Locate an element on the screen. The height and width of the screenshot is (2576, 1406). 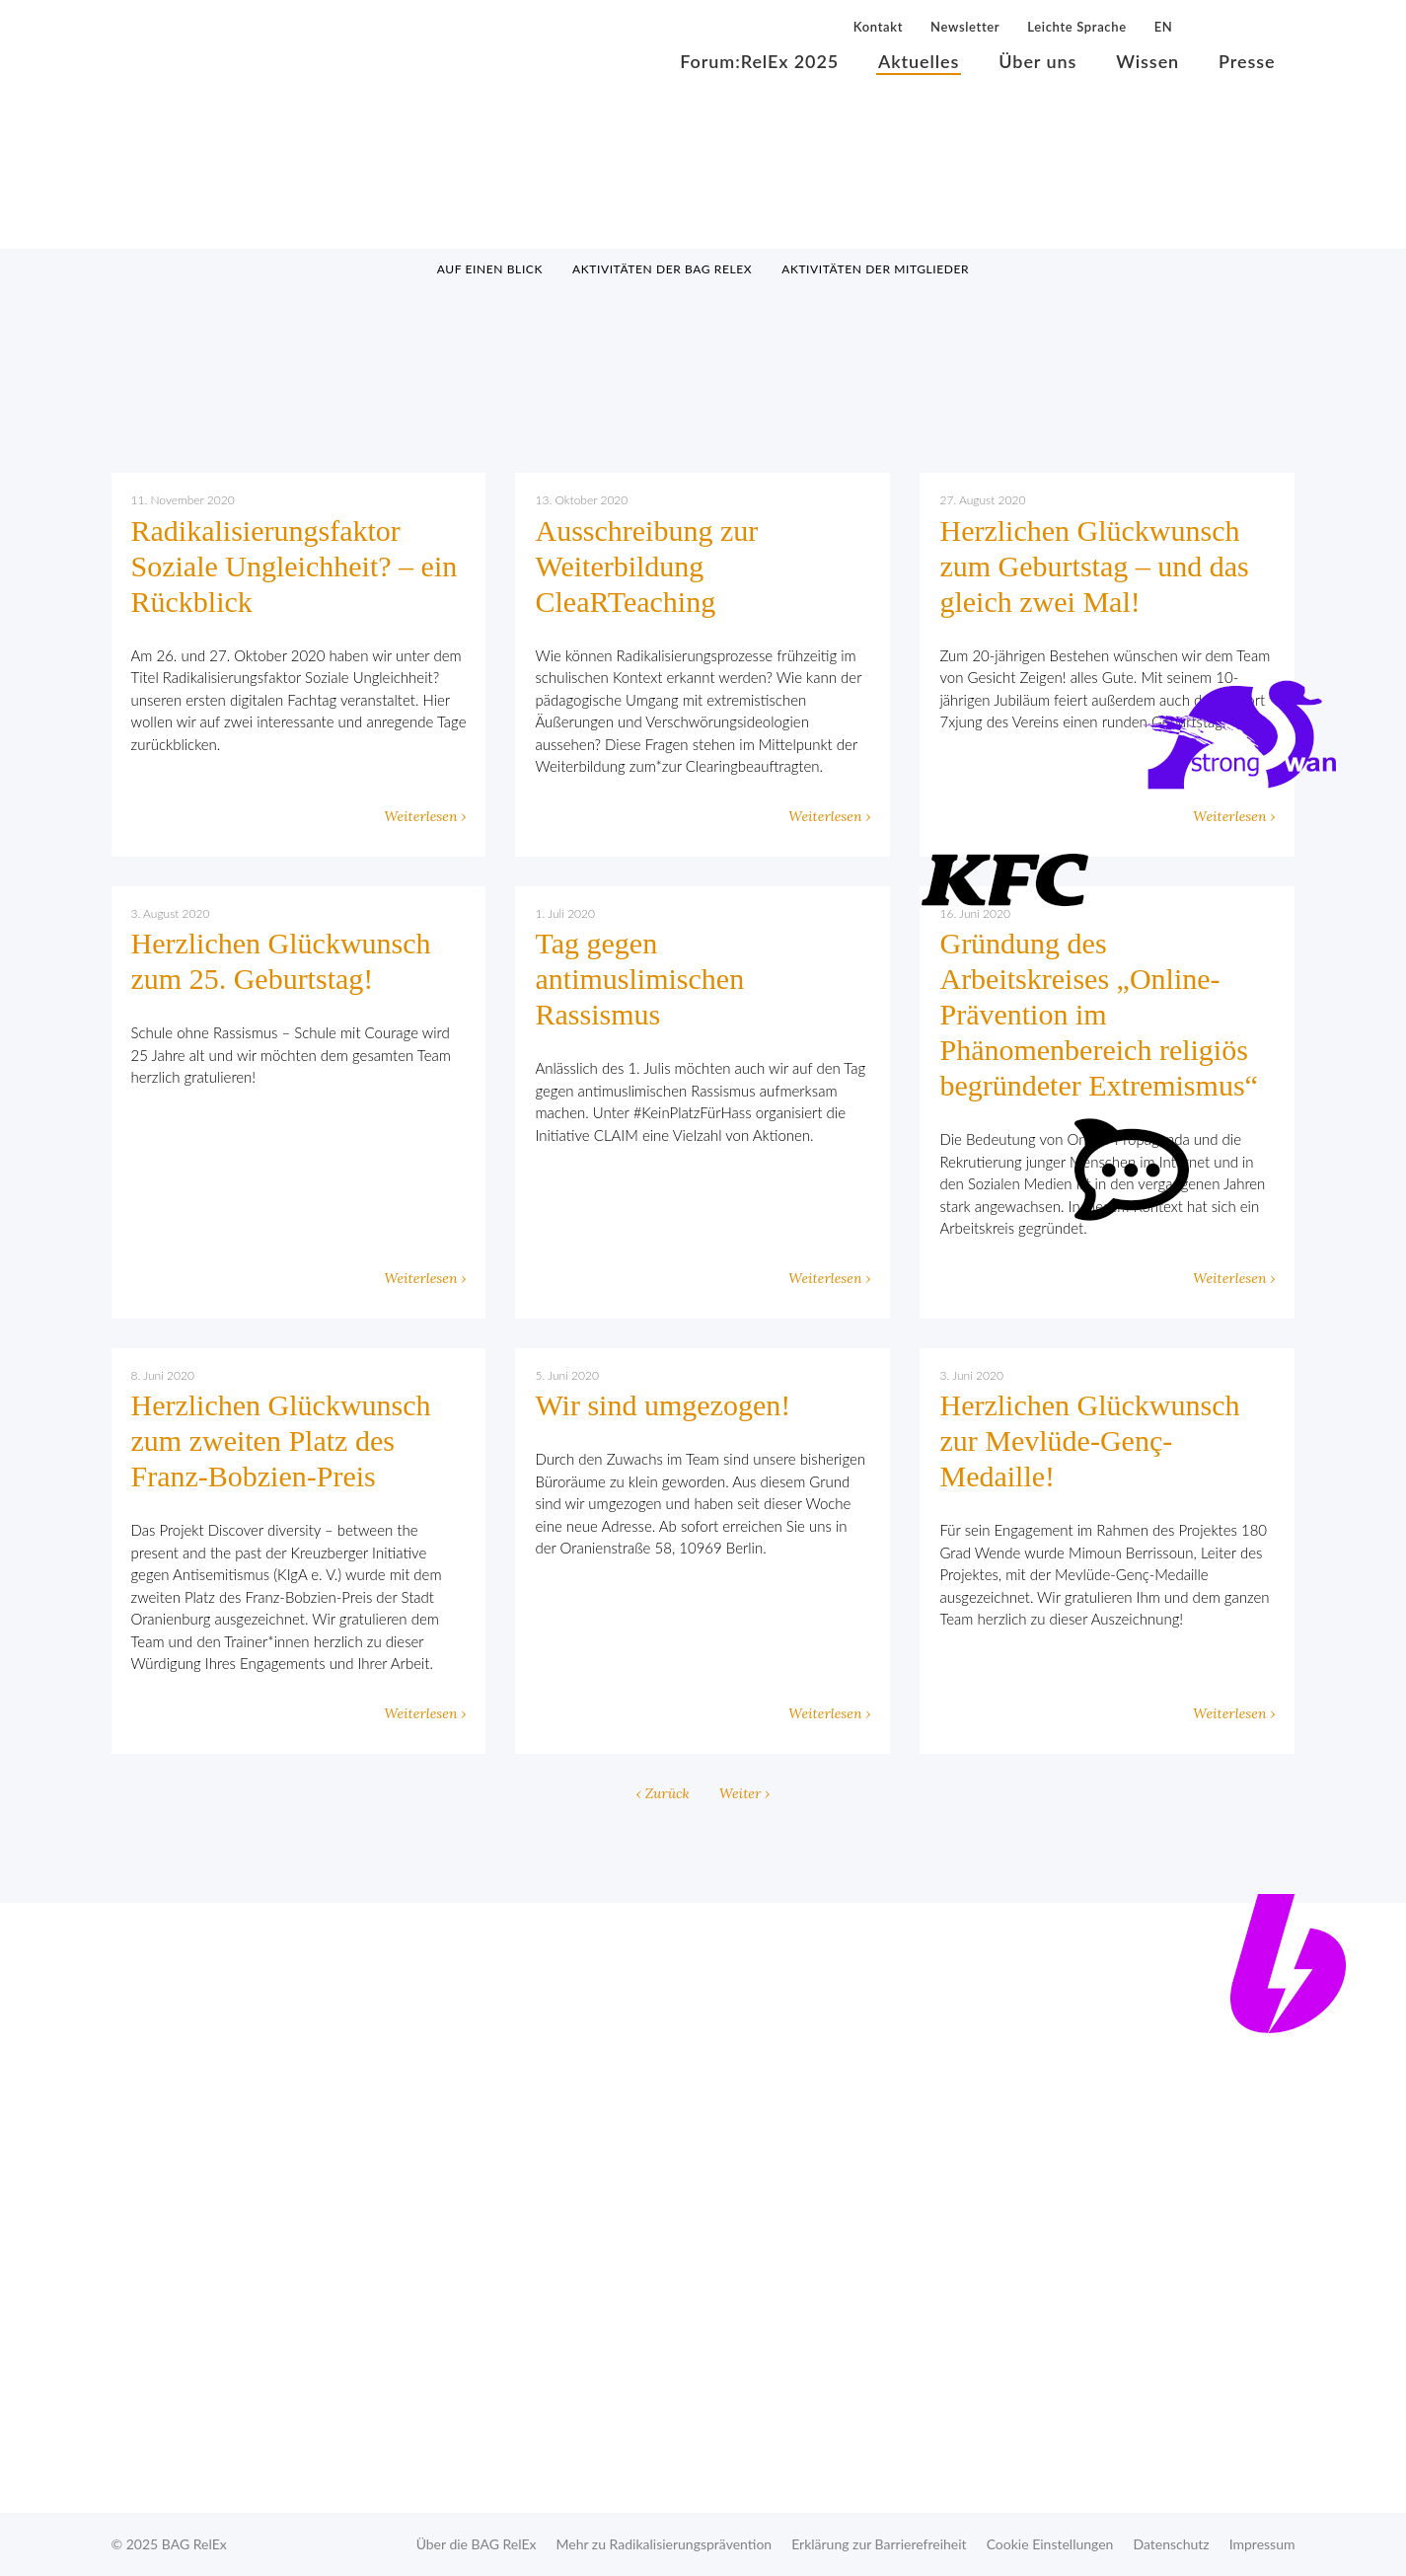
open boosty creator platform is located at coordinates (1288, 1963).